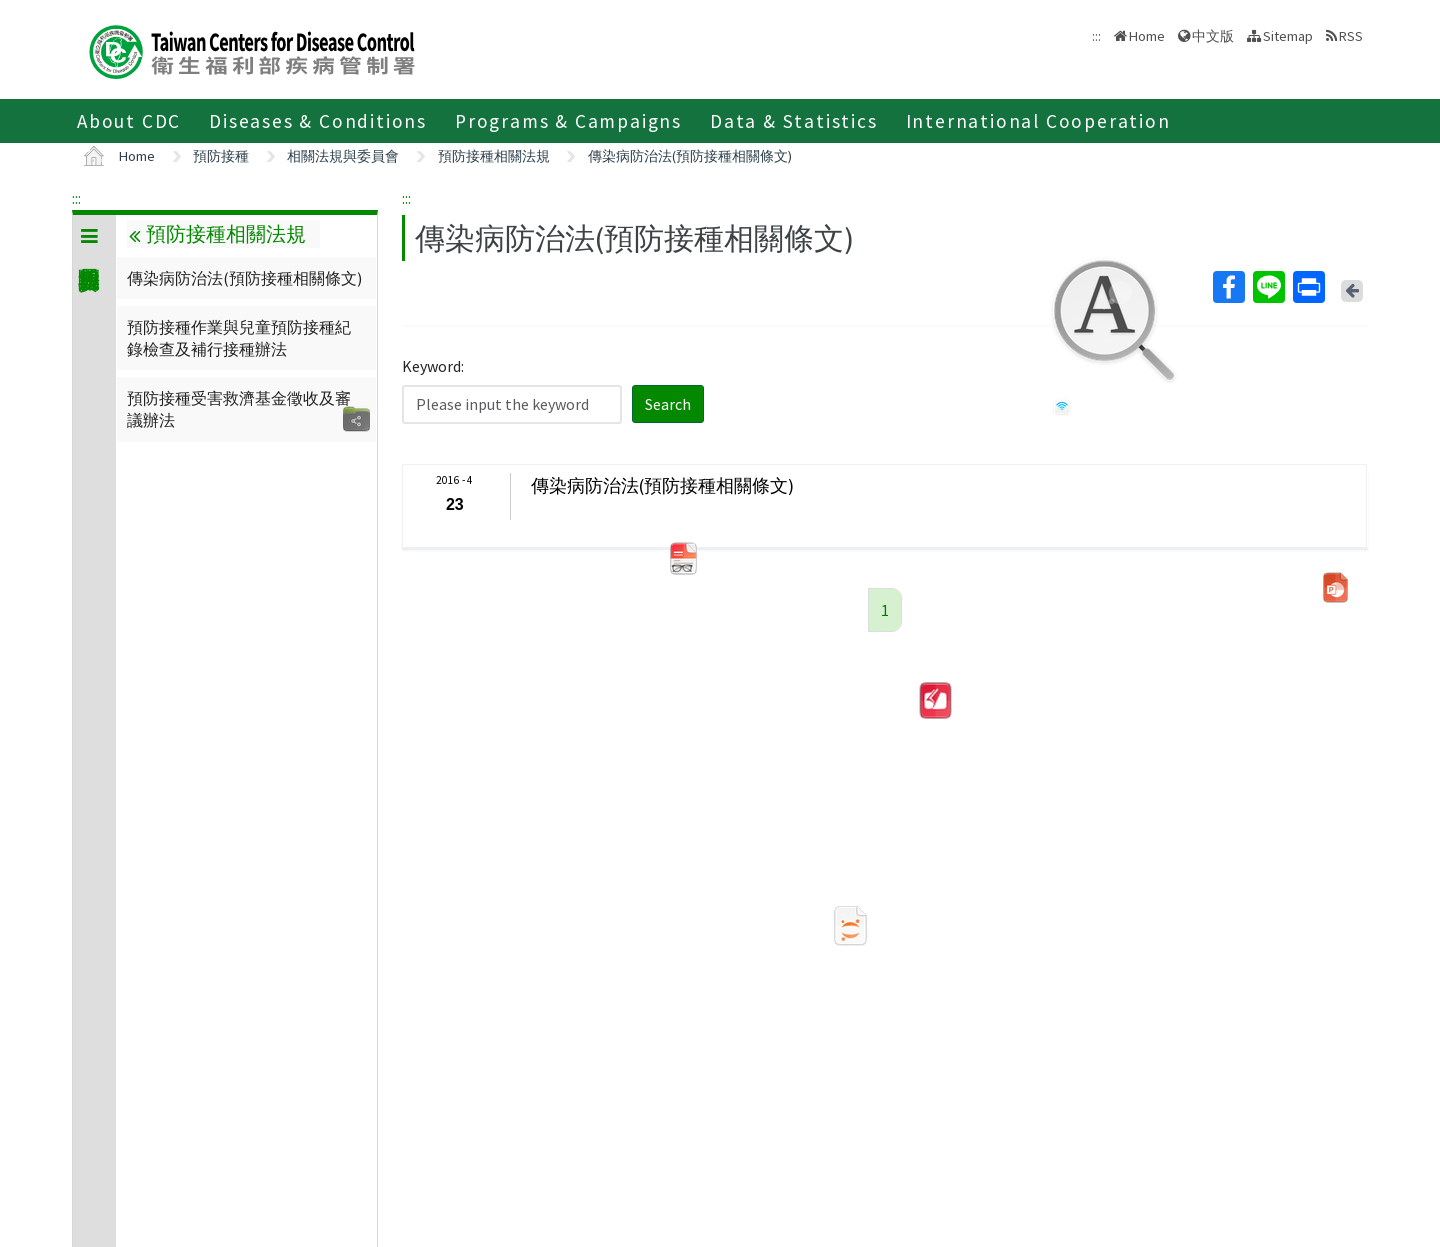 This screenshot has height=1247, width=1440. What do you see at coordinates (683, 558) in the screenshot?
I see `open the papers document viewer app` at bounding box center [683, 558].